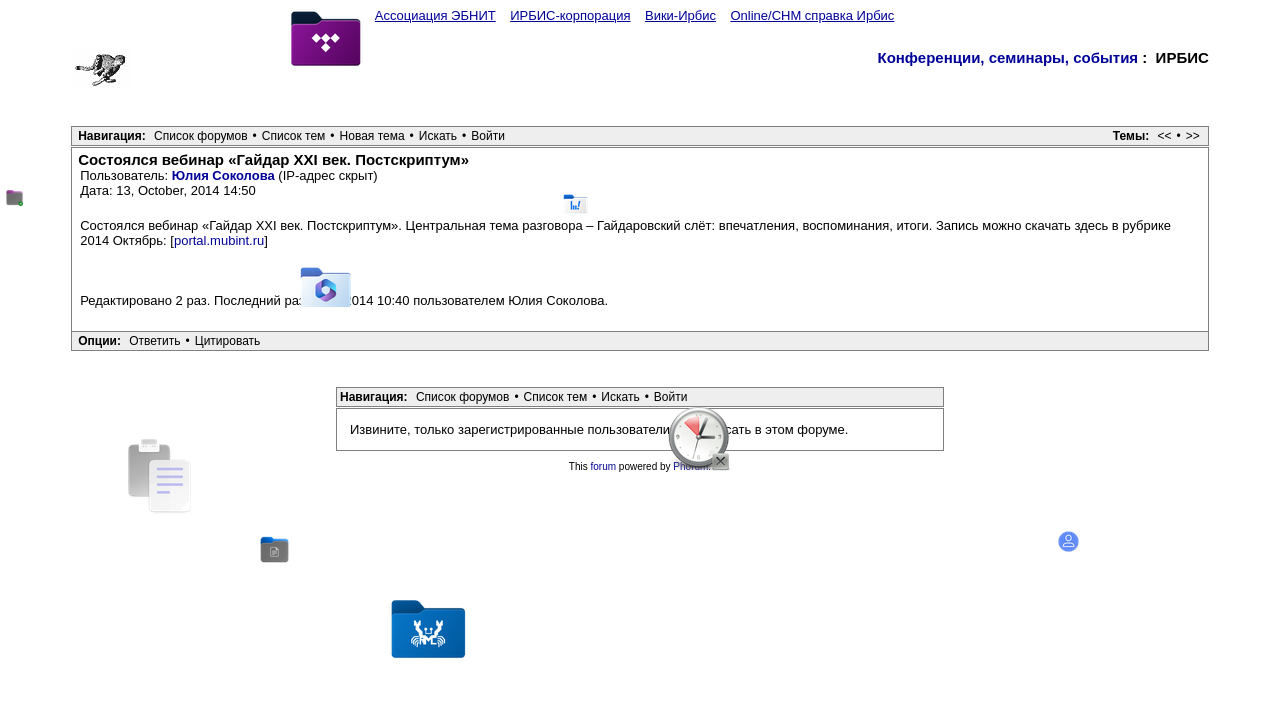  I want to click on indicates a missed appointment or scheduled event, so click(700, 437).